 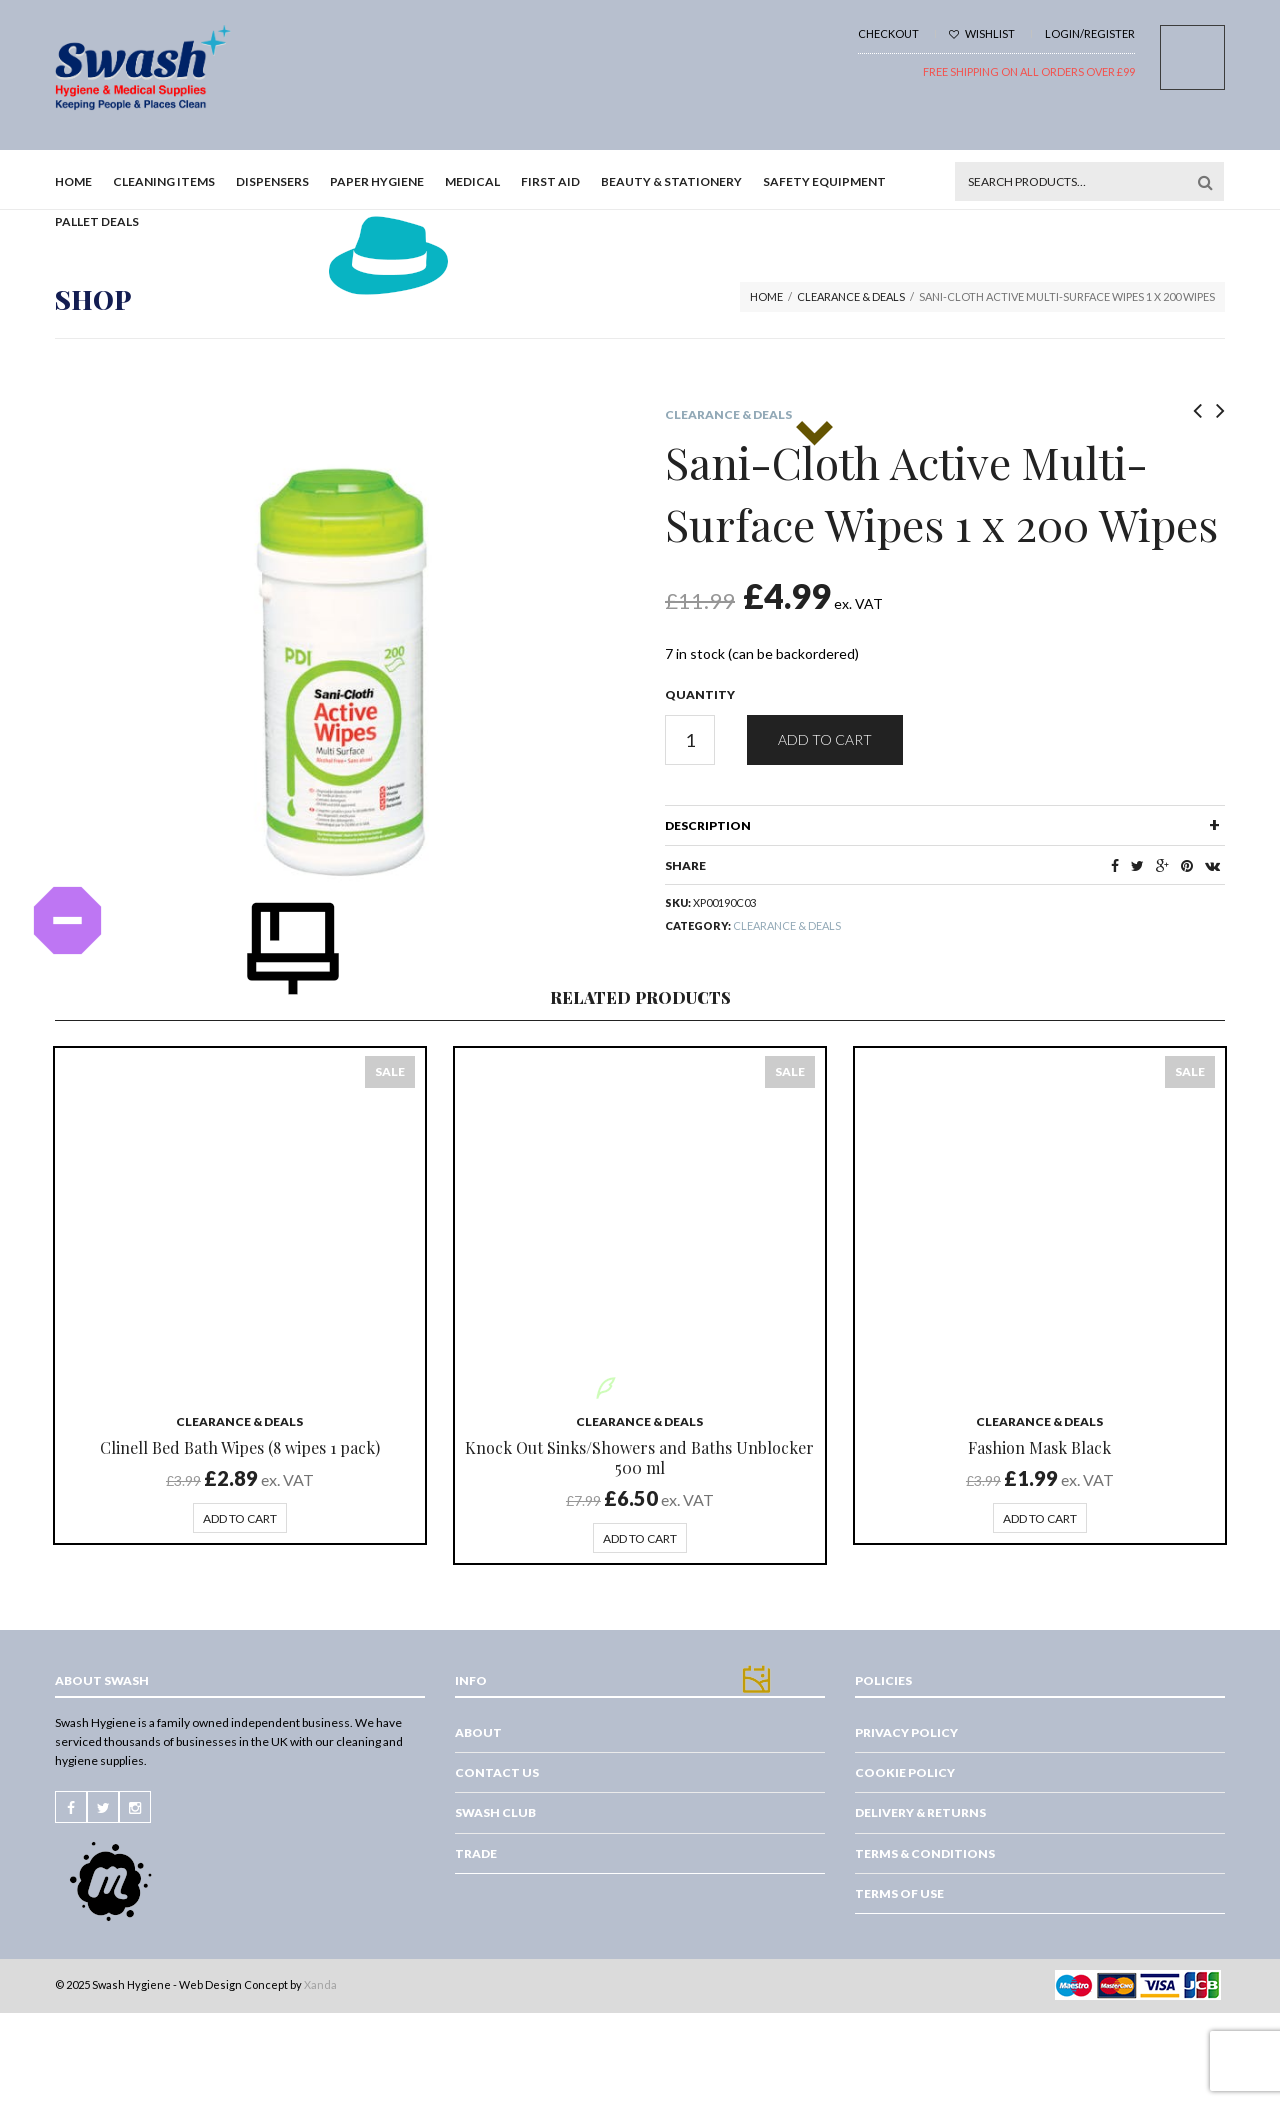 I want to click on open the Meetup app, so click(x=109, y=1881).